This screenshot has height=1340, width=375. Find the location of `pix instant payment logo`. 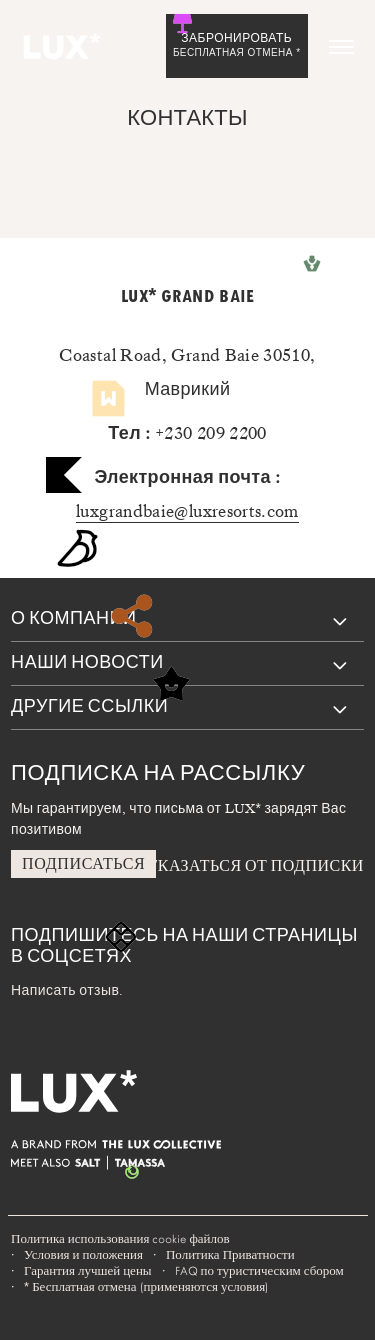

pix instant payment logo is located at coordinates (121, 937).